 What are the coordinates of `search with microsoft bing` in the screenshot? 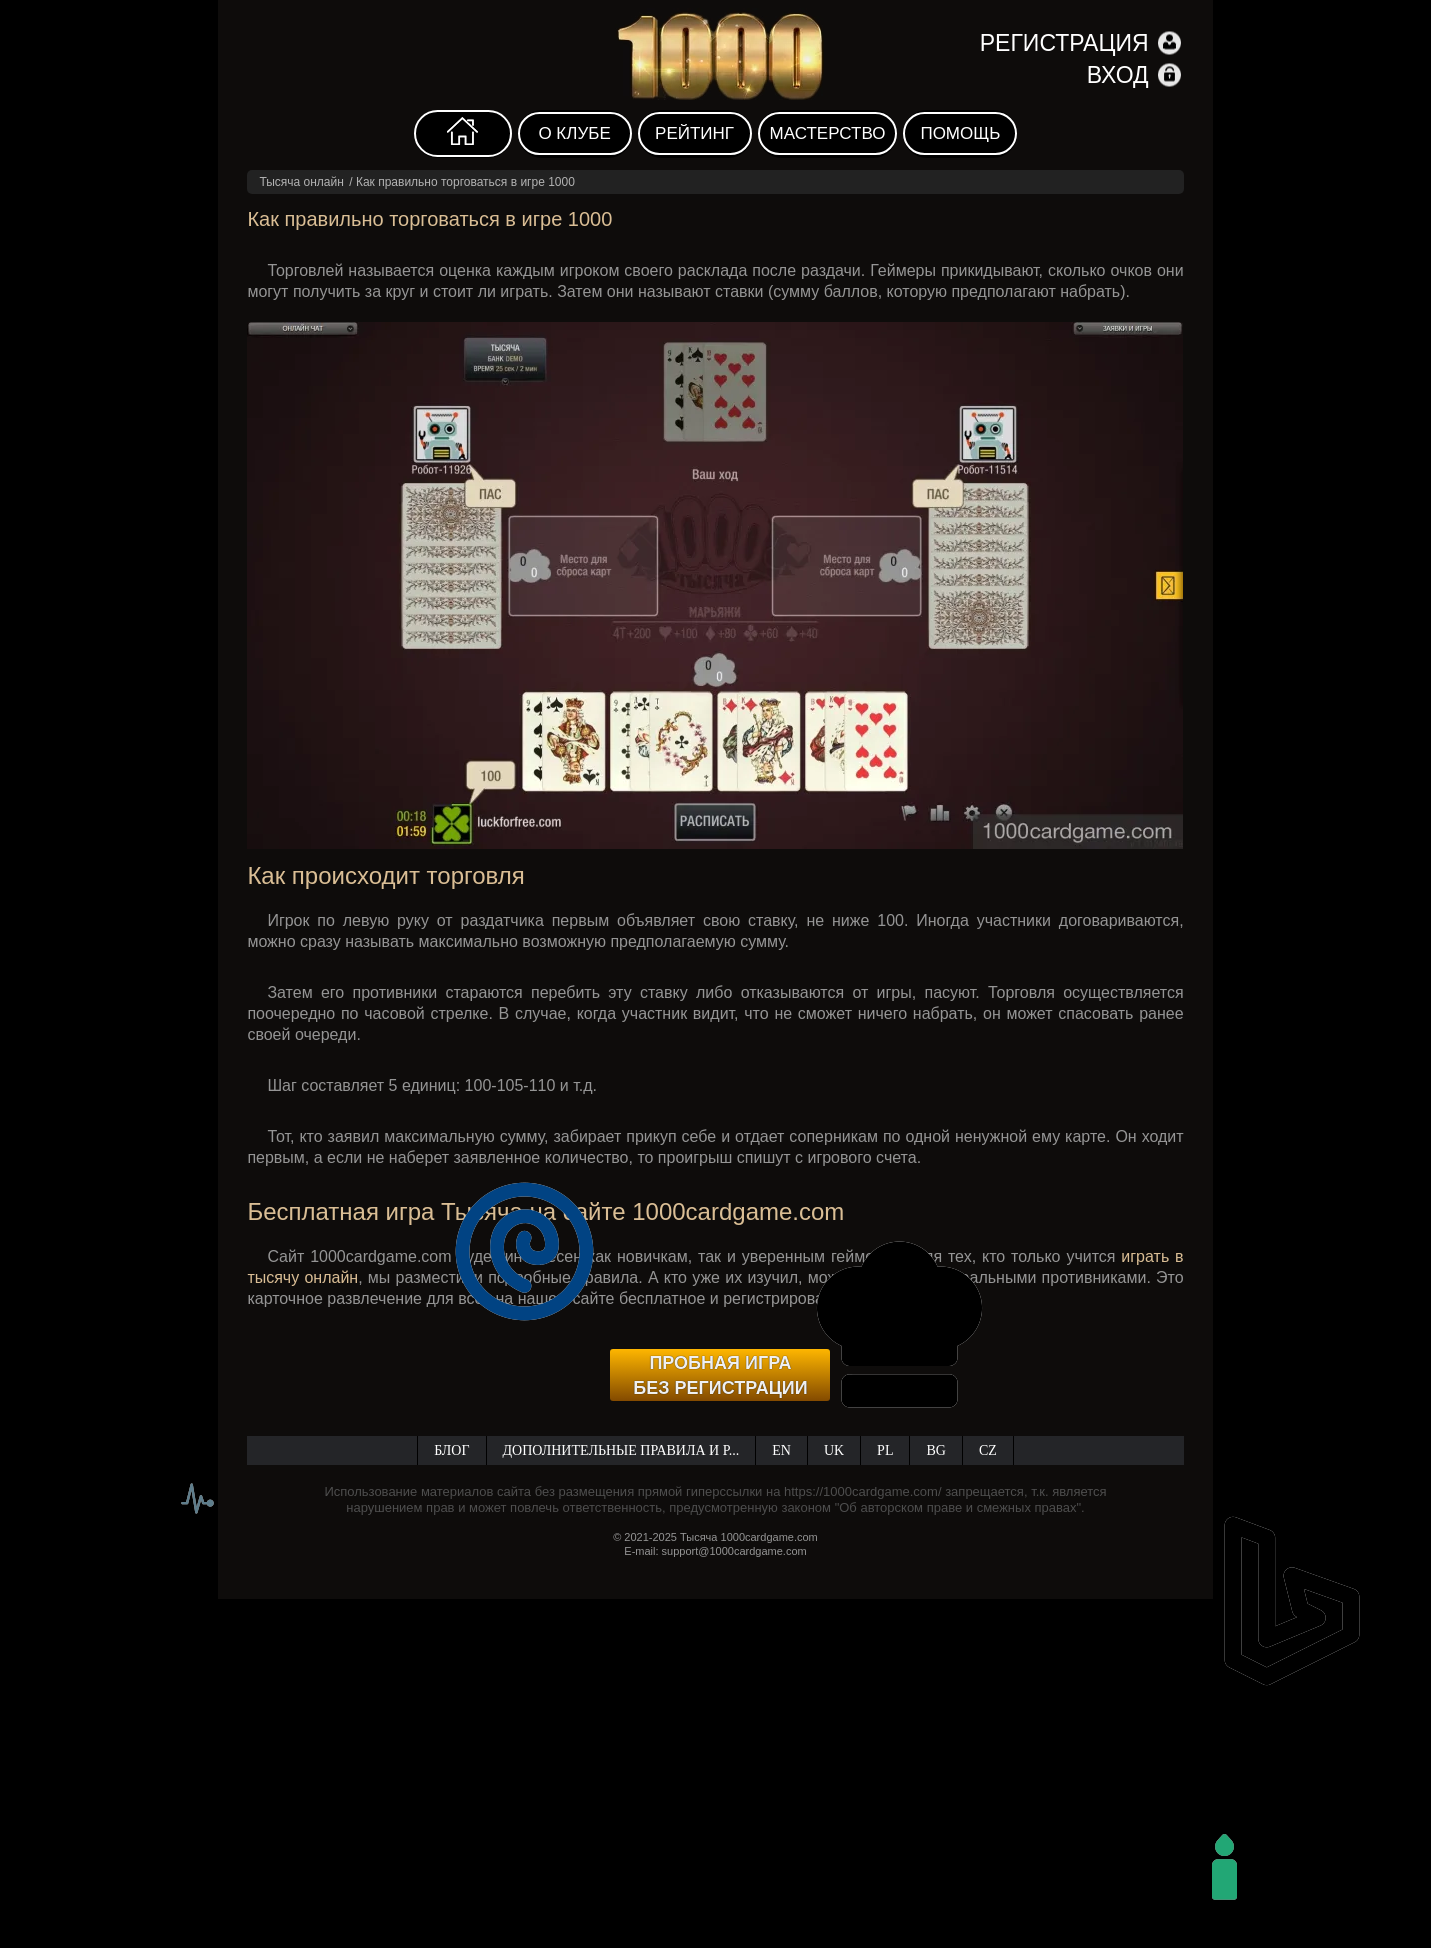 It's located at (1292, 1601).